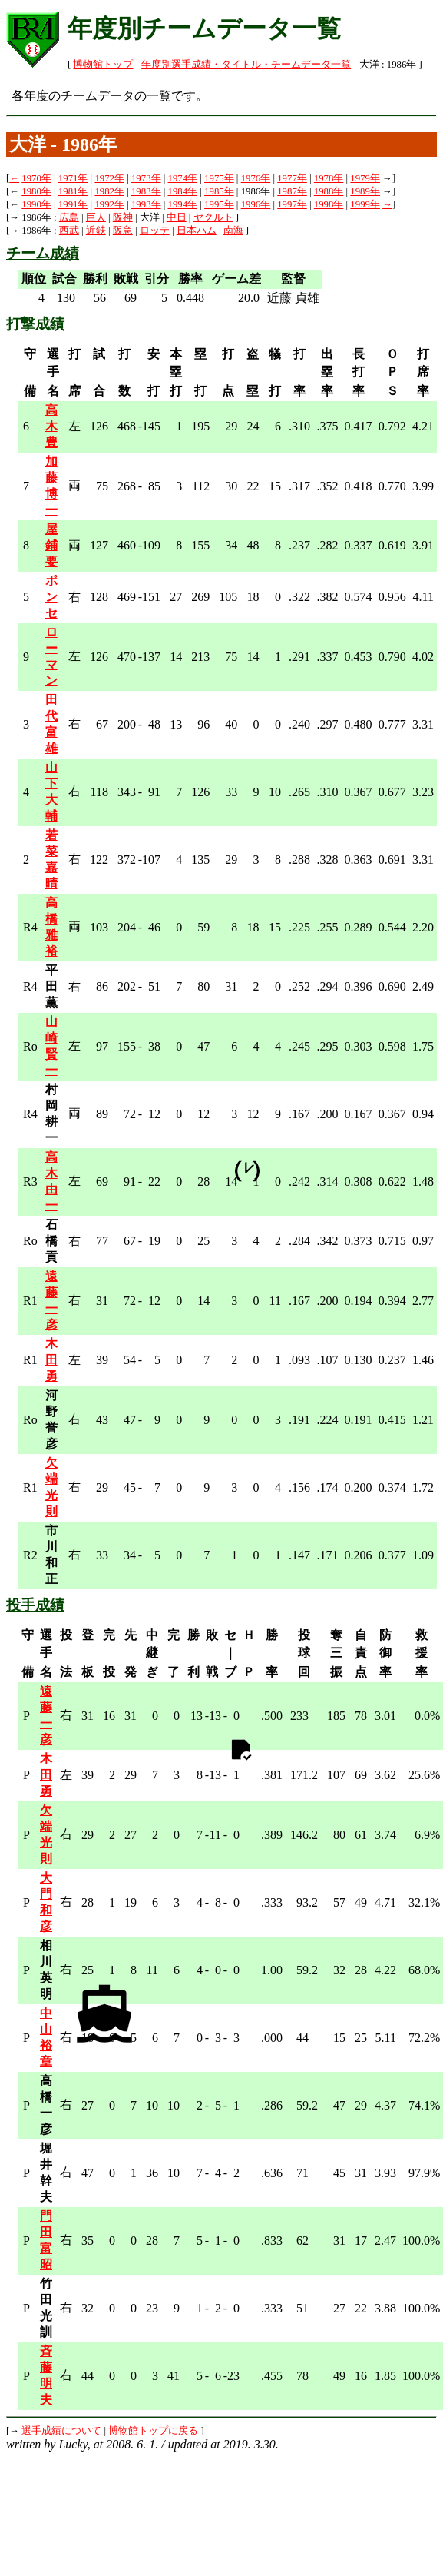 The height and width of the screenshot is (2576, 443). What do you see at coordinates (240, 1749) in the screenshot?
I see `file successfully uploaded or verified` at bounding box center [240, 1749].